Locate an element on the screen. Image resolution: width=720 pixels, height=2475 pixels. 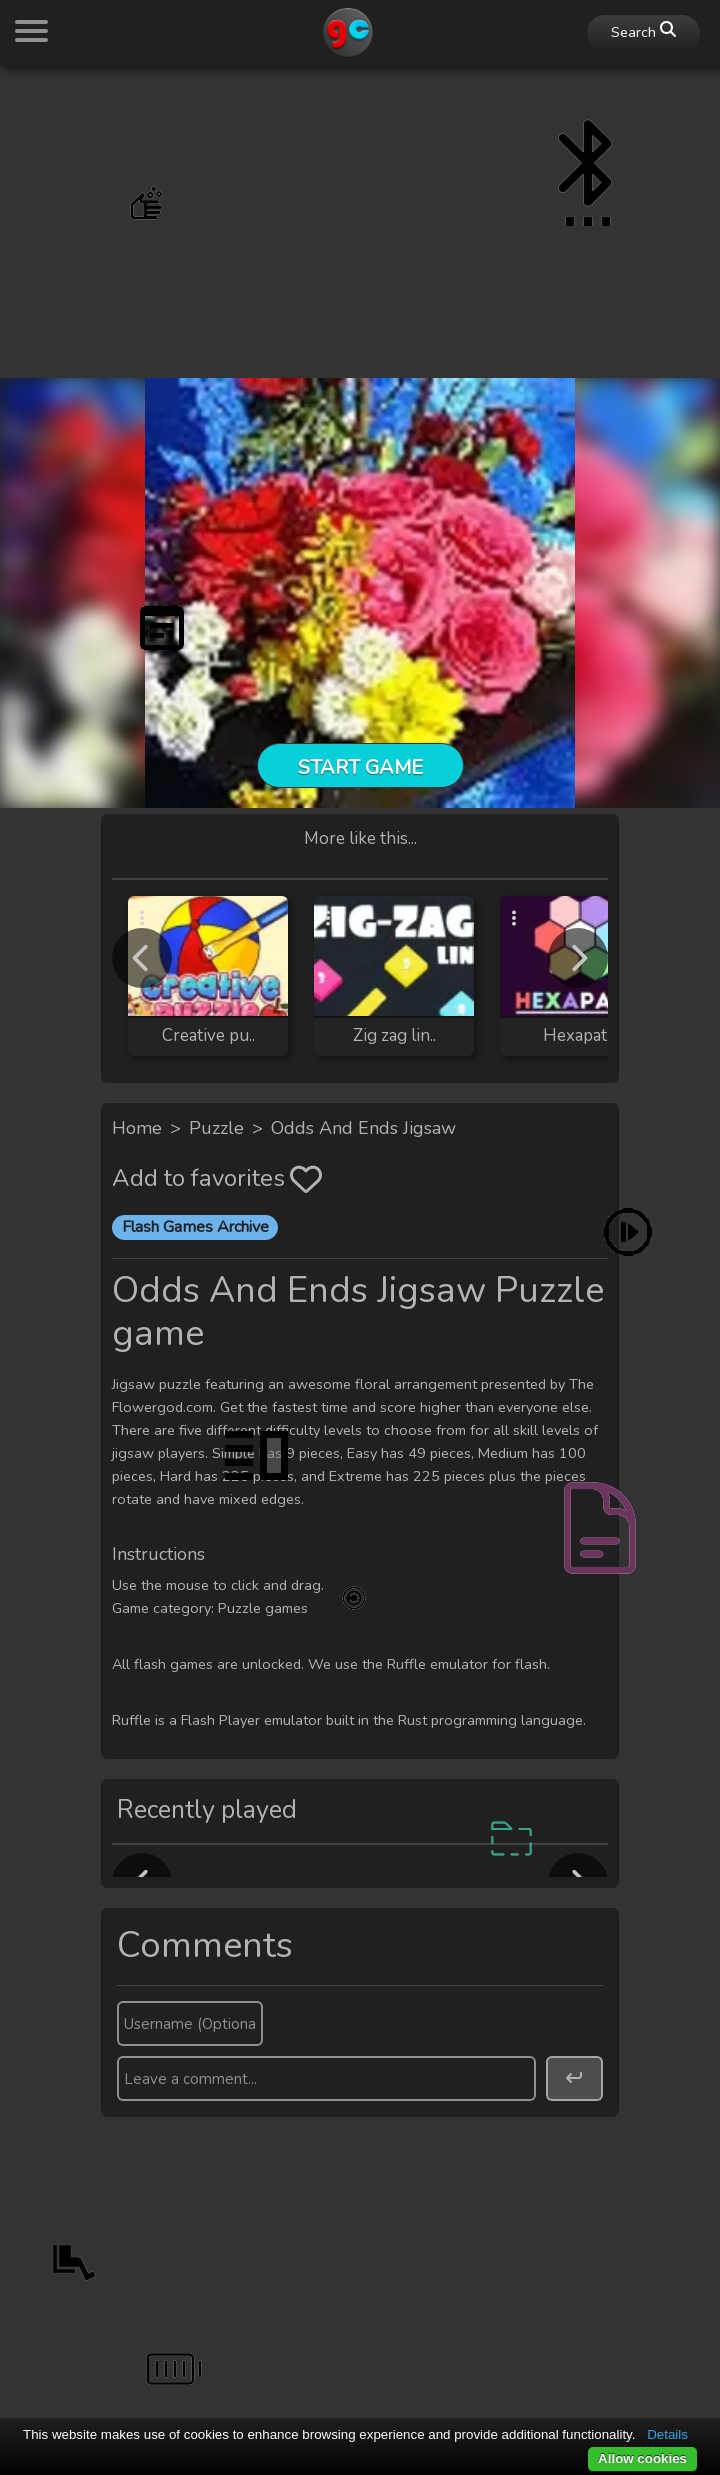
open text editor or document composer is located at coordinates (162, 628).